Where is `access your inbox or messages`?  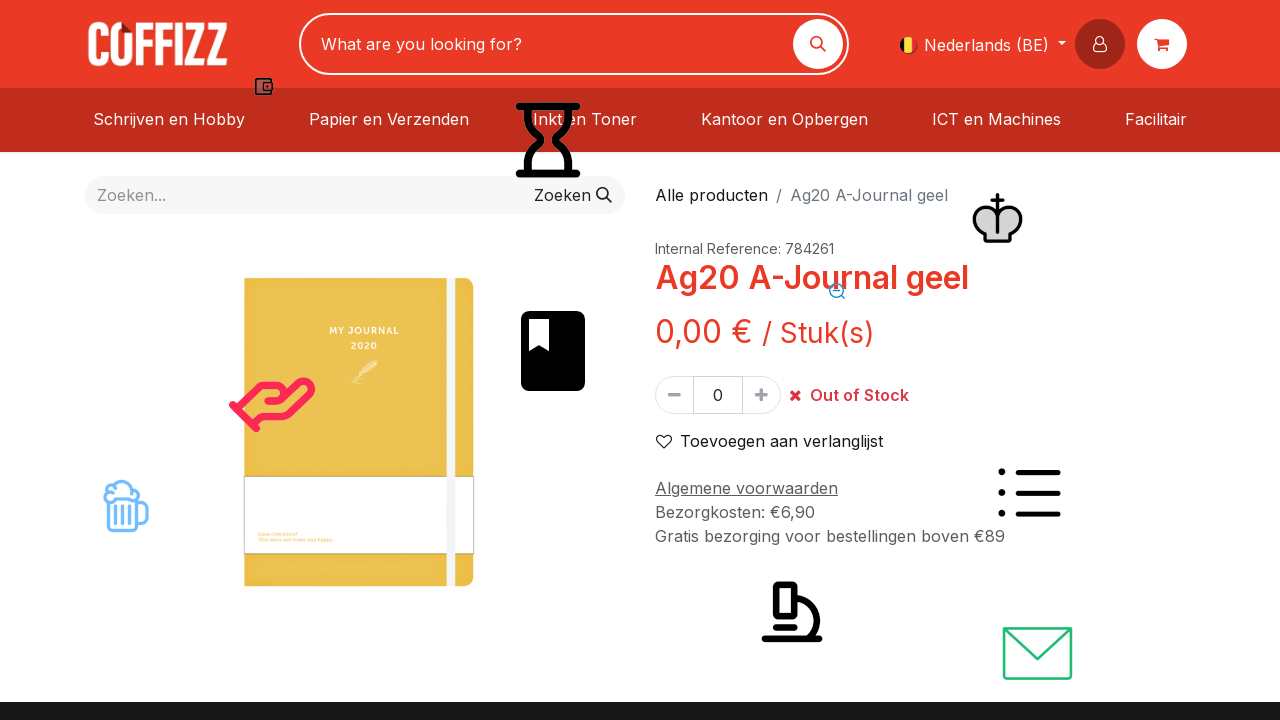 access your inbox or messages is located at coordinates (1037, 653).